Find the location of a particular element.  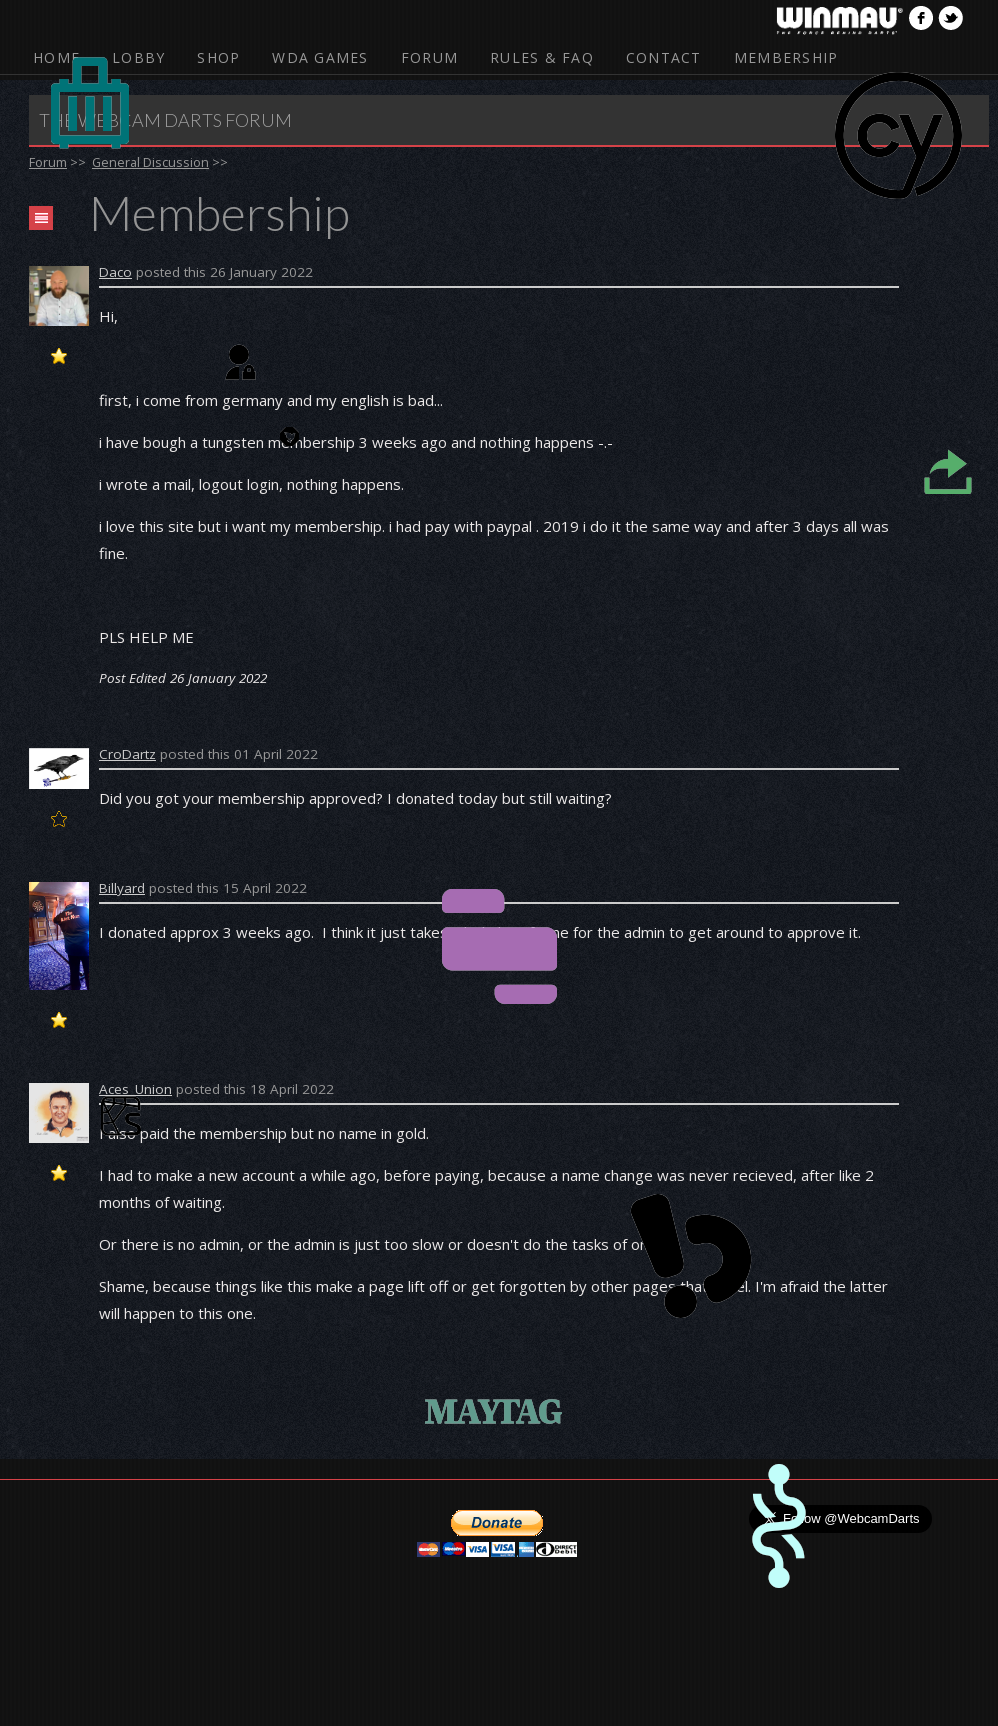

access travel or trip planning features is located at coordinates (90, 105).